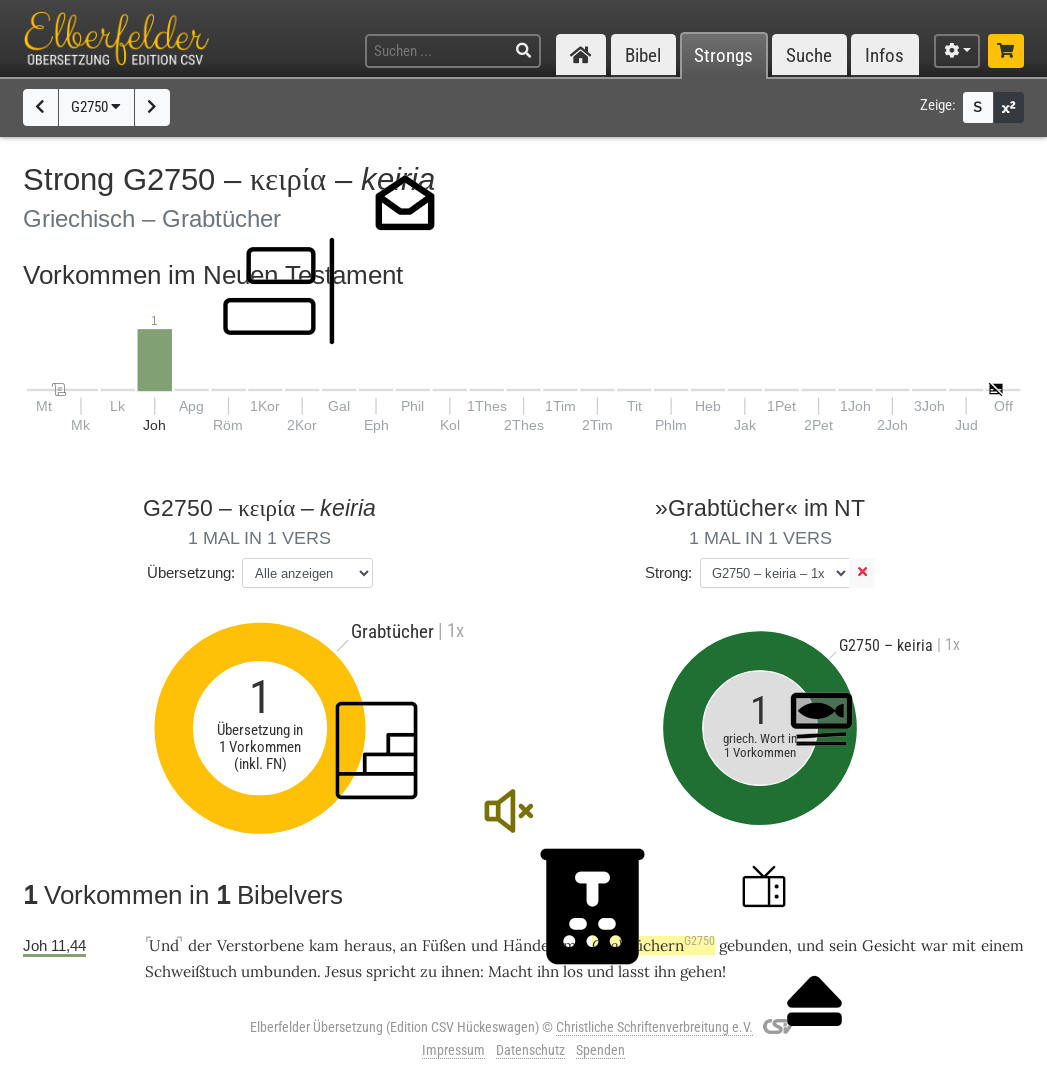 The height and width of the screenshot is (1090, 1047). Describe the element at coordinates (592, 906) in the screenshot. I see `view lab results or data table` at that location.